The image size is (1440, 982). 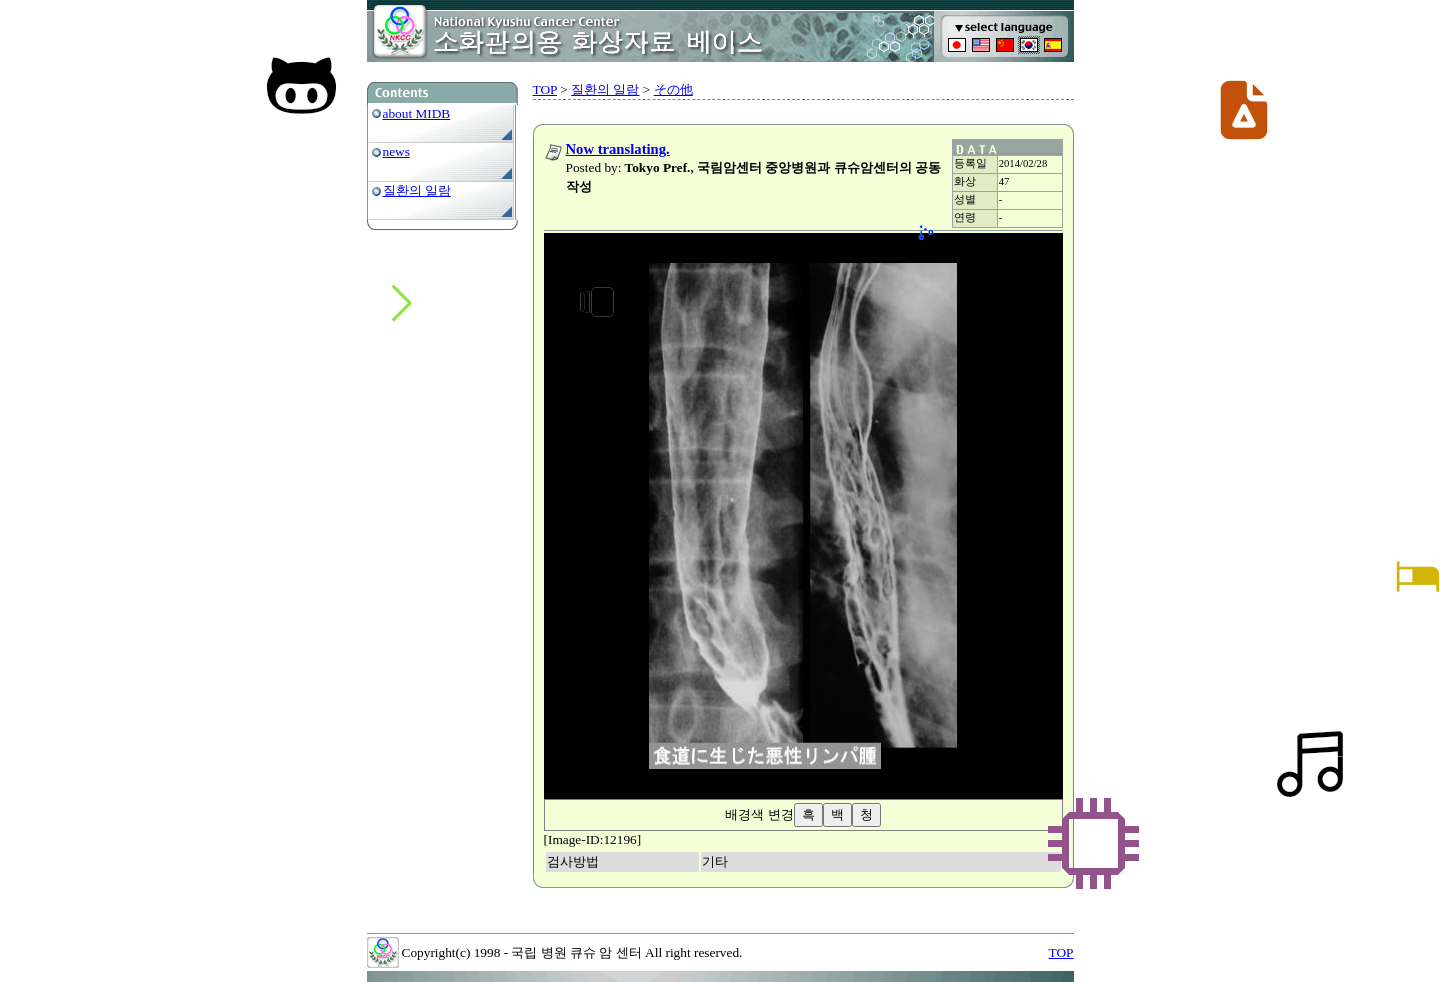 I want to click on view hardware or processor information, so click(x=1097, y=847).